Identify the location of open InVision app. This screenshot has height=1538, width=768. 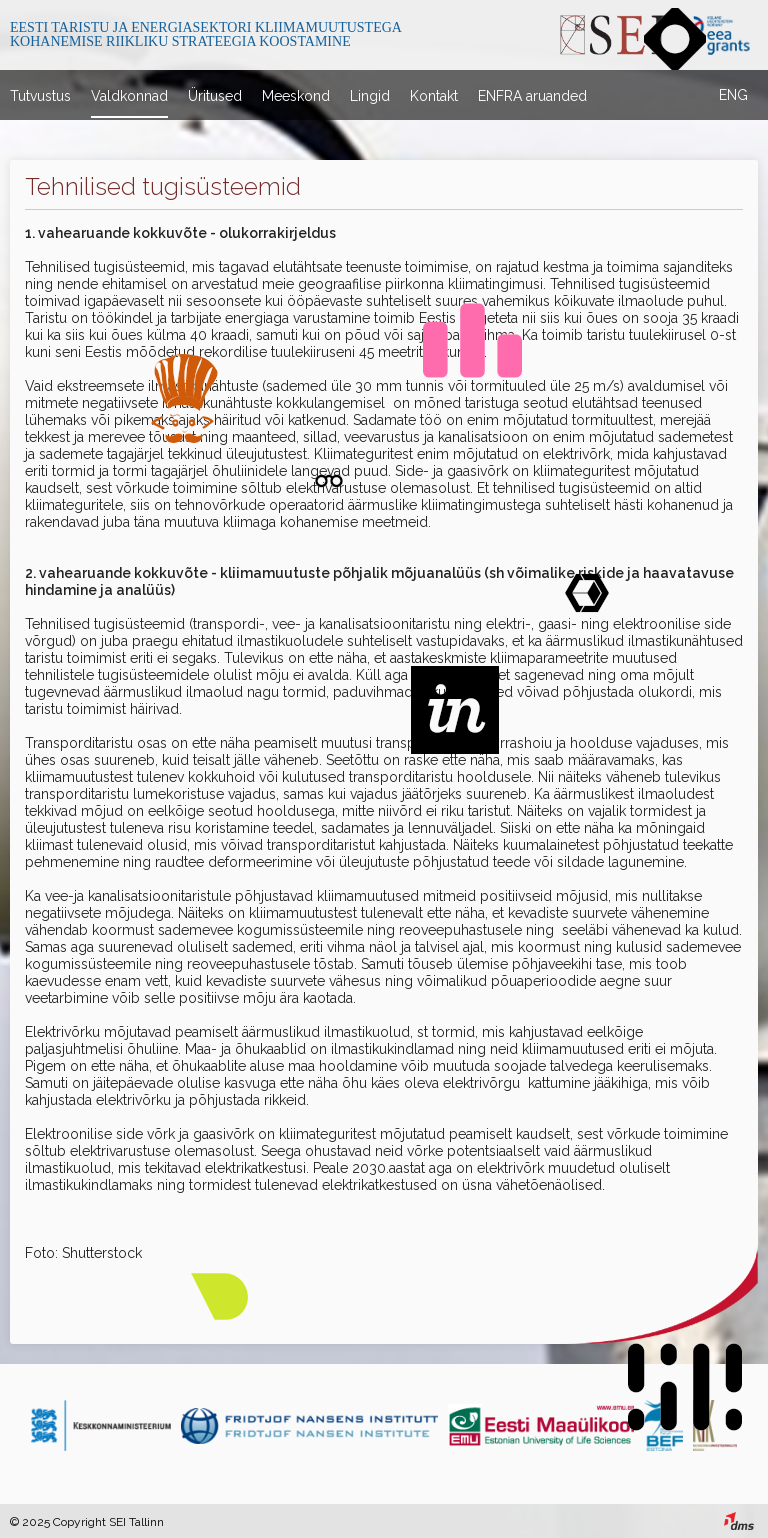
(455, 710).